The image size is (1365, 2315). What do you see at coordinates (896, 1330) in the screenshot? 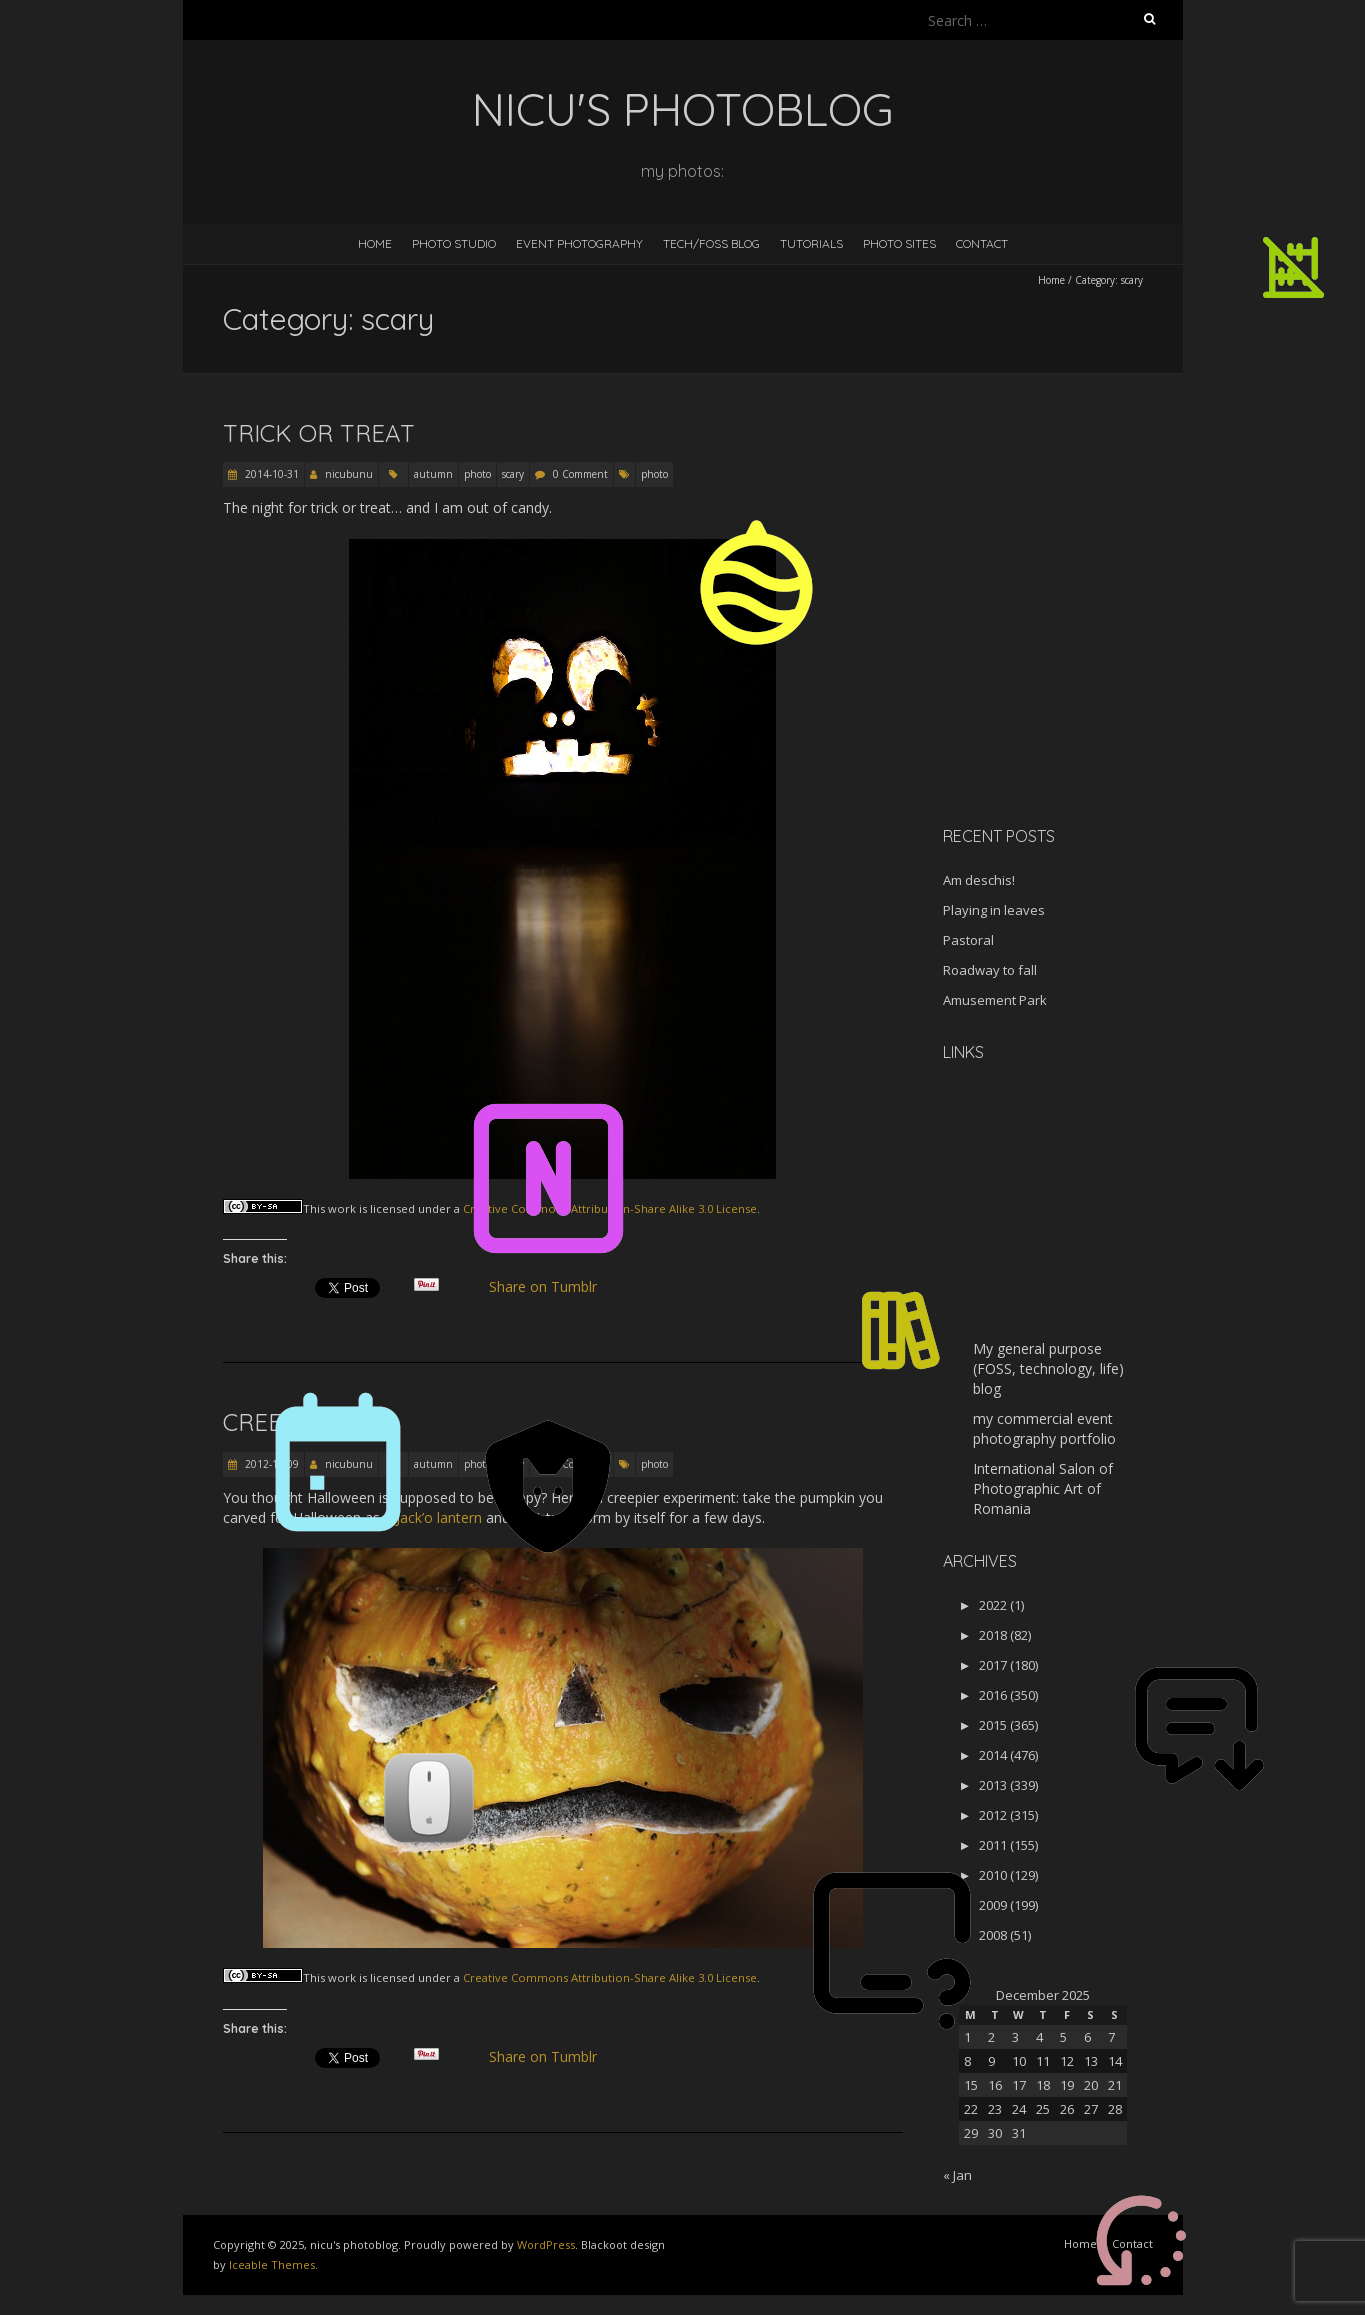
I see `access your library or book collection` at bounding box center [896, 1330].